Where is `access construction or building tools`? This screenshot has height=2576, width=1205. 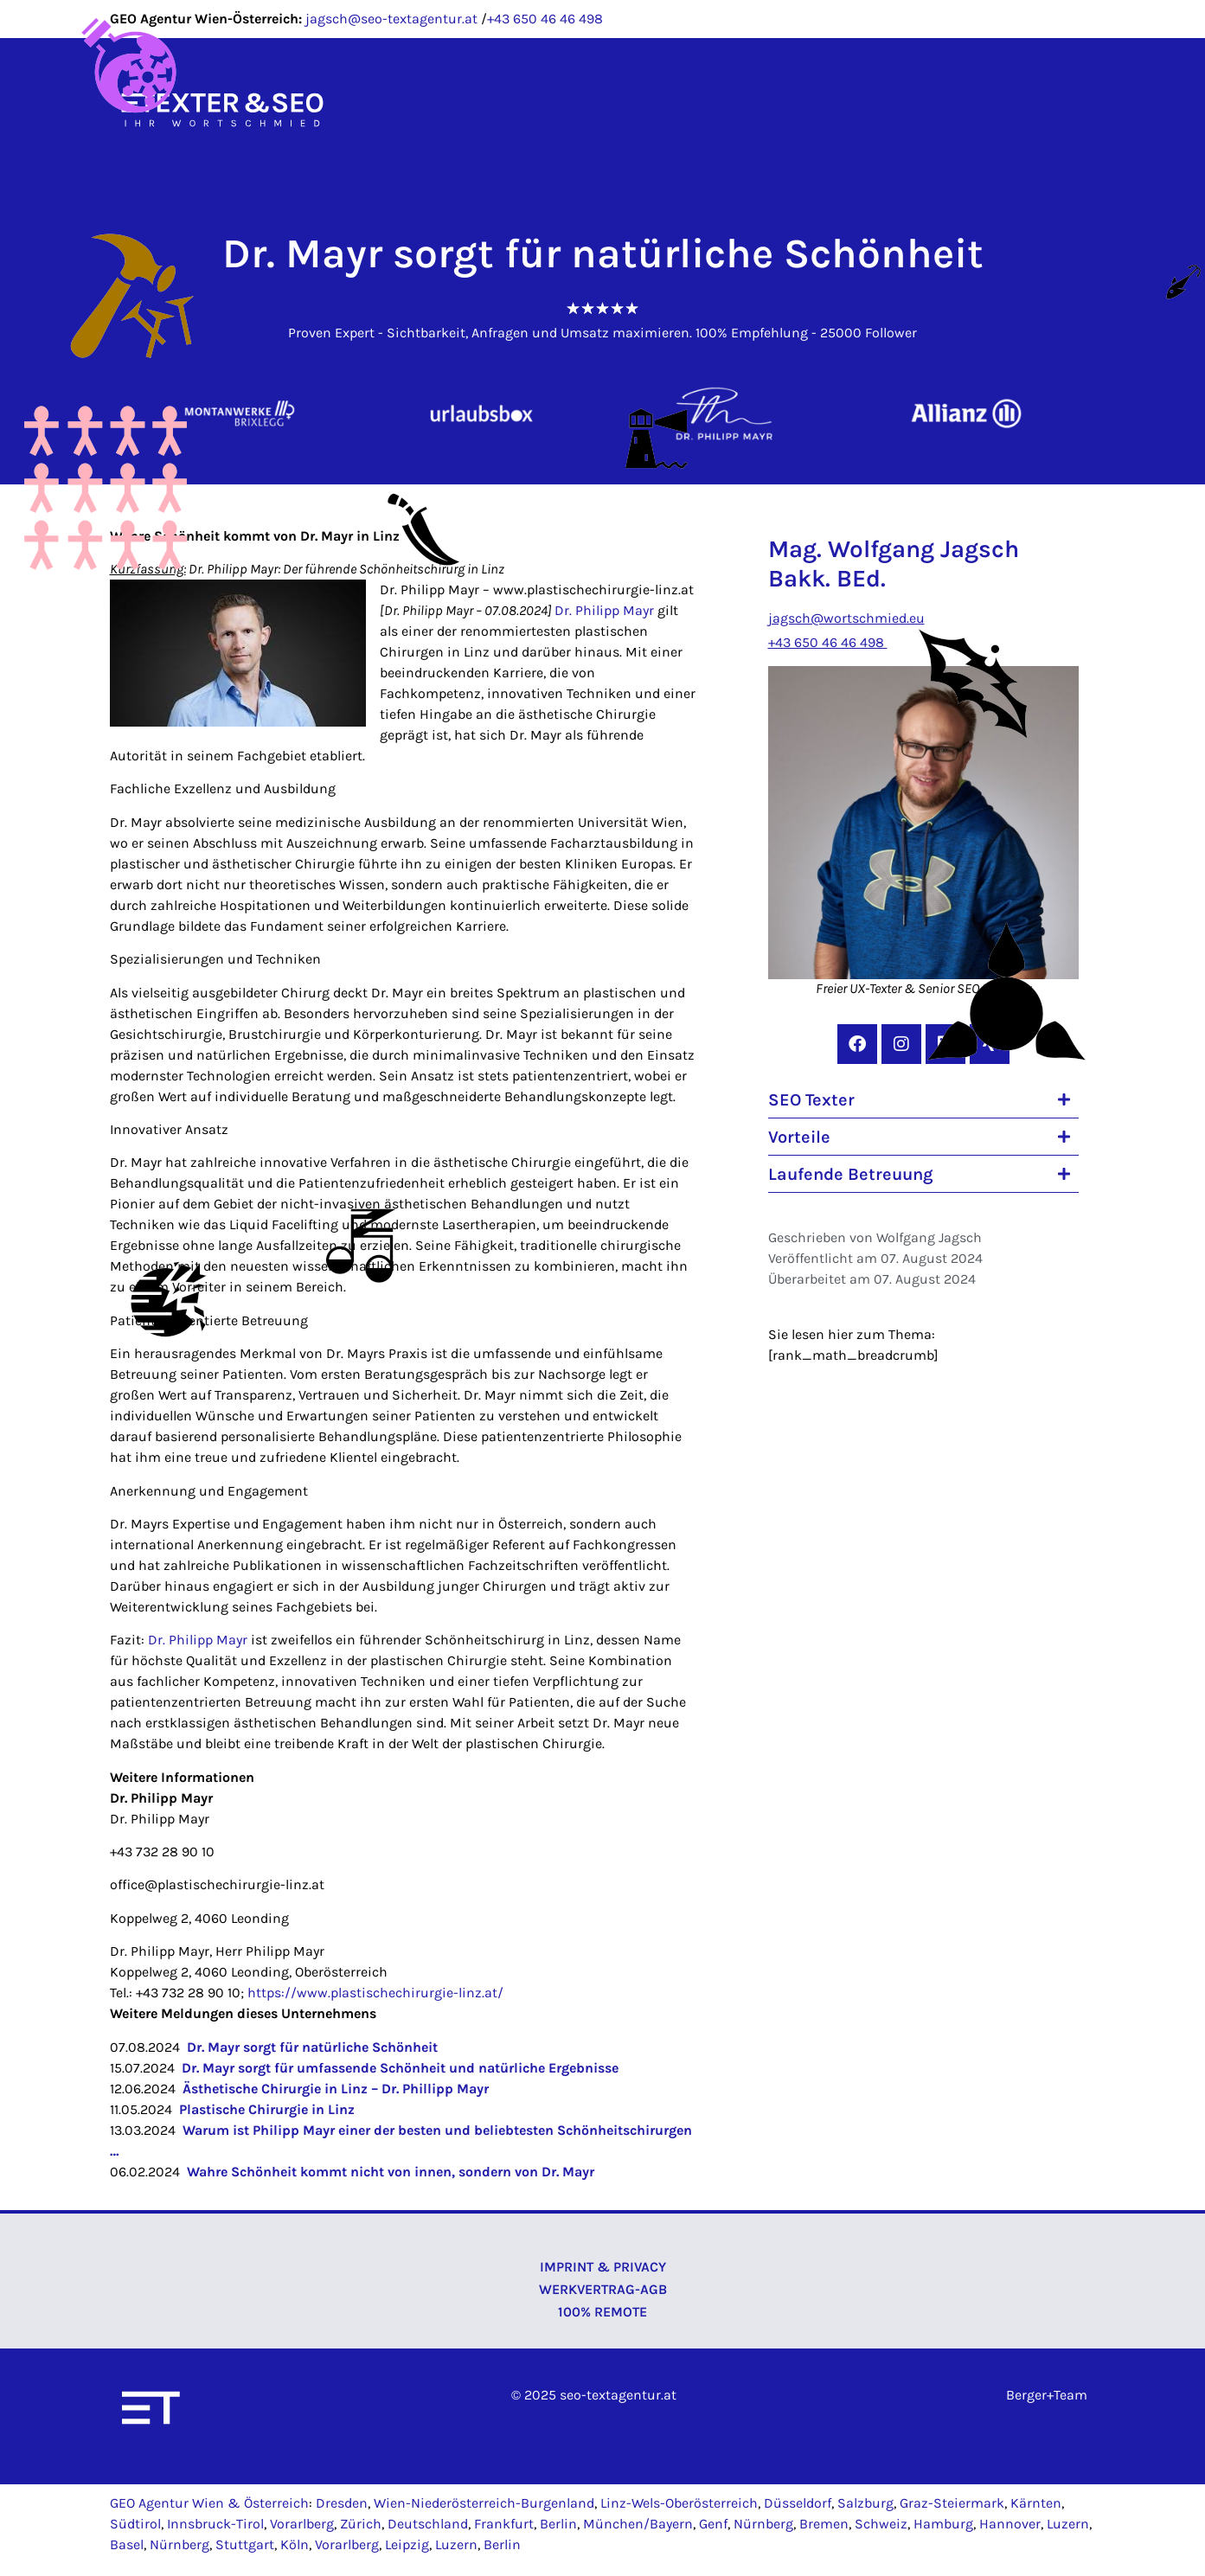
access construction or building tools is located at coordinates (132, 296).